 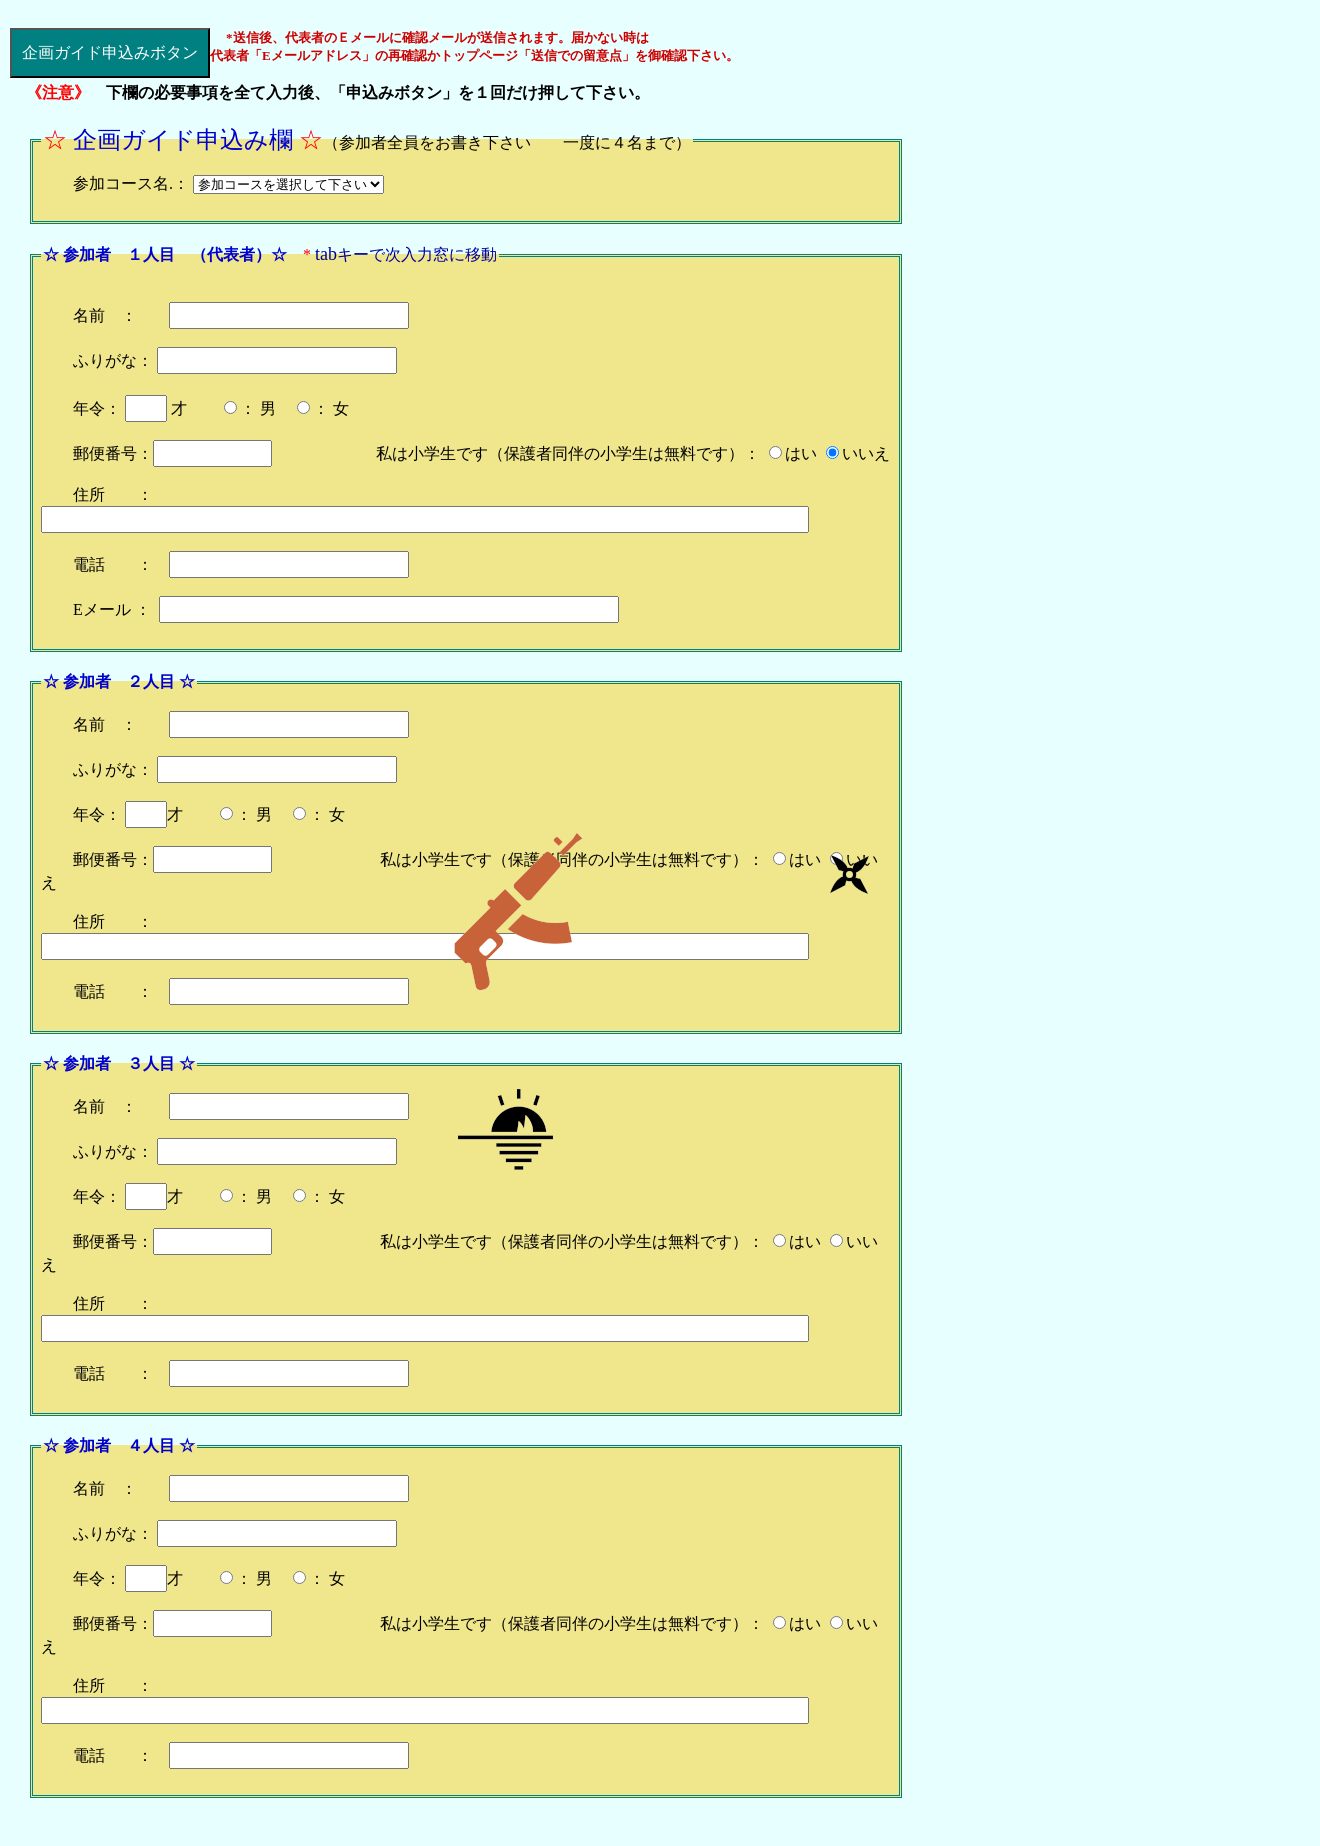 I want to click on view ocean or maritime content, so click(x=505, y=1124).